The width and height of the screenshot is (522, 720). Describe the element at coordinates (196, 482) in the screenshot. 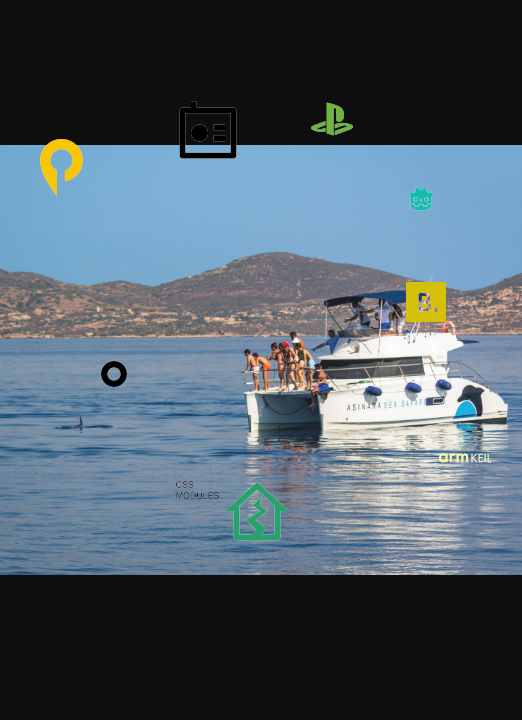

I see `CSS Modules library logo` at that location.